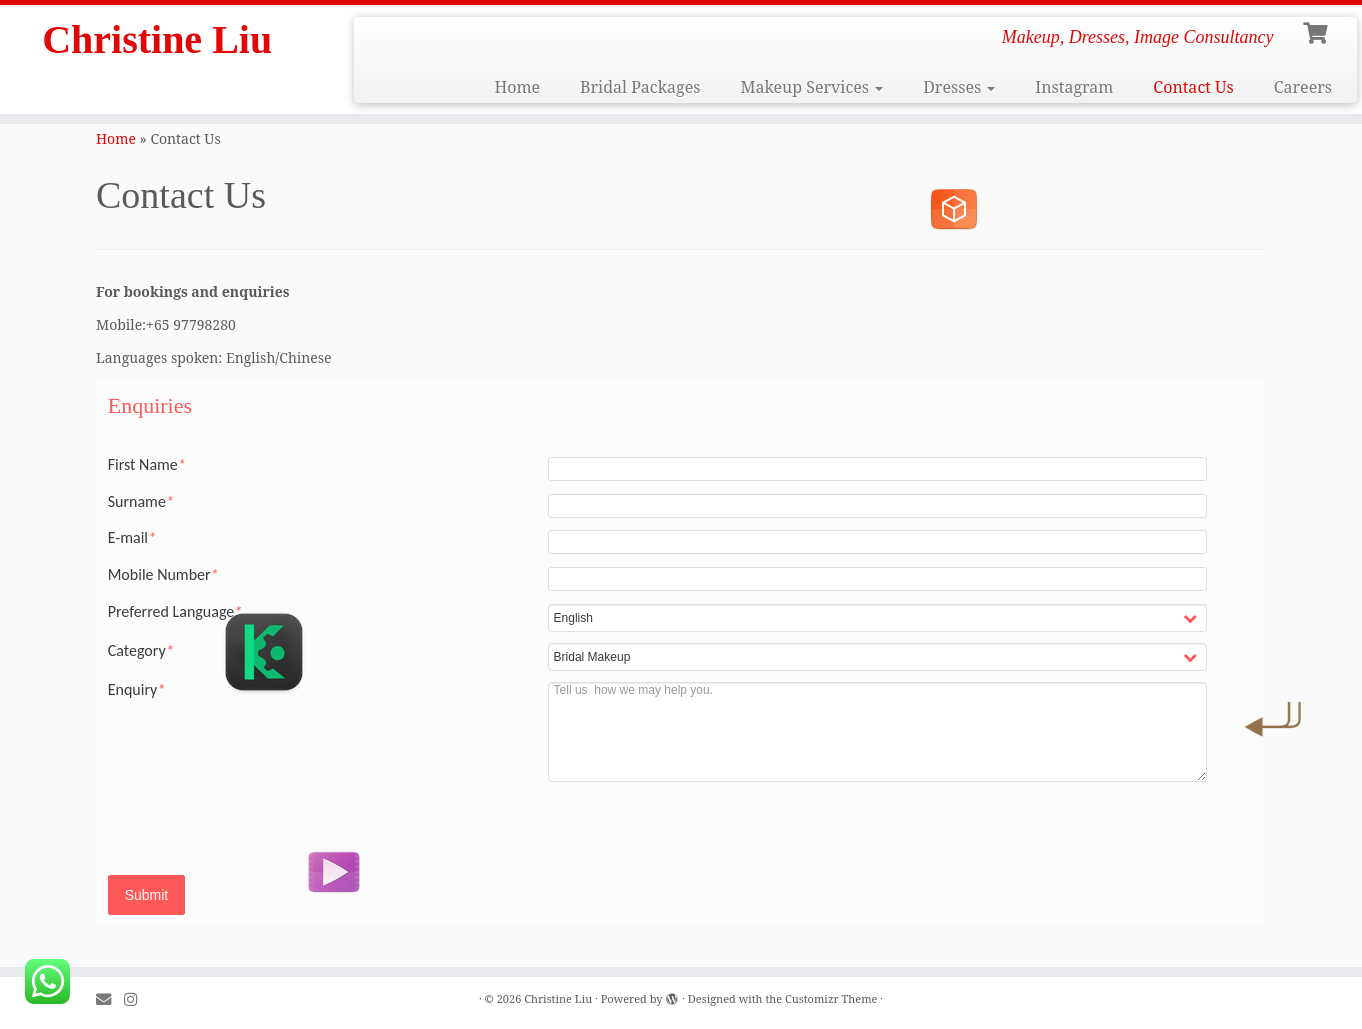 This screenshot has width=1362, height=1029. I want to click on reply to all recipients of an email, so click(1272, 719).